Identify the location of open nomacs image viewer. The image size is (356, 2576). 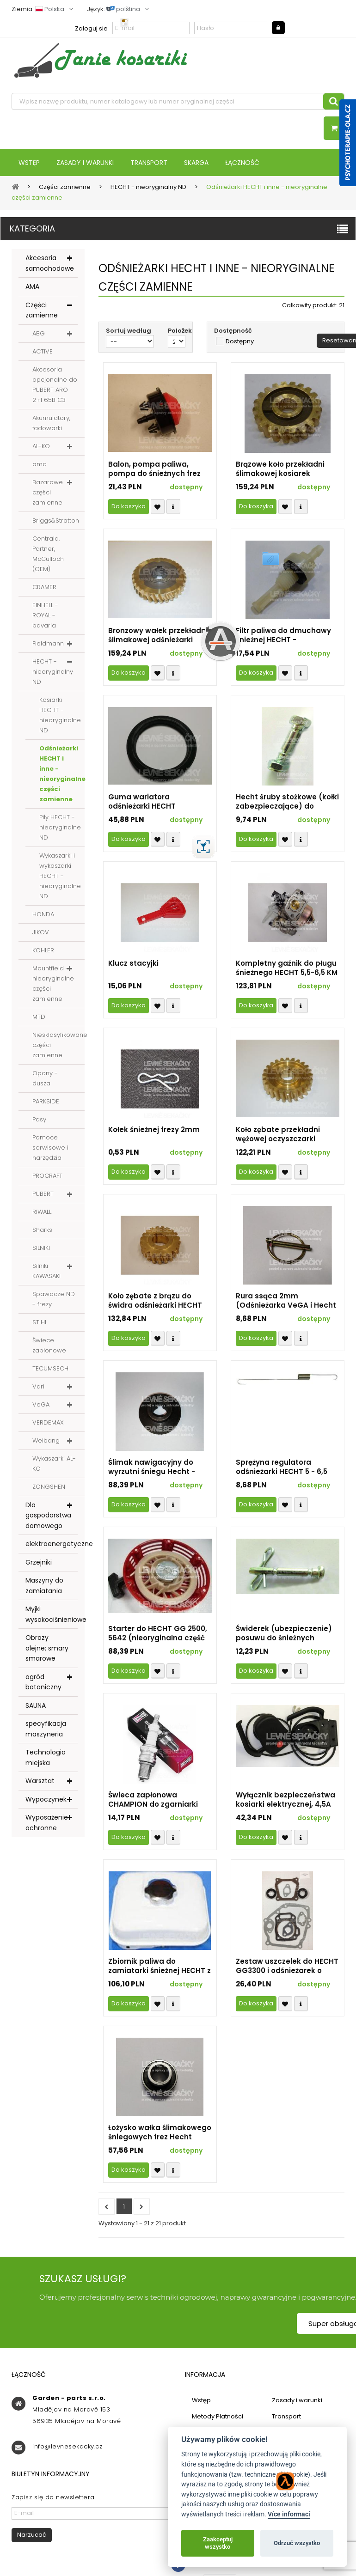
(203, 846).